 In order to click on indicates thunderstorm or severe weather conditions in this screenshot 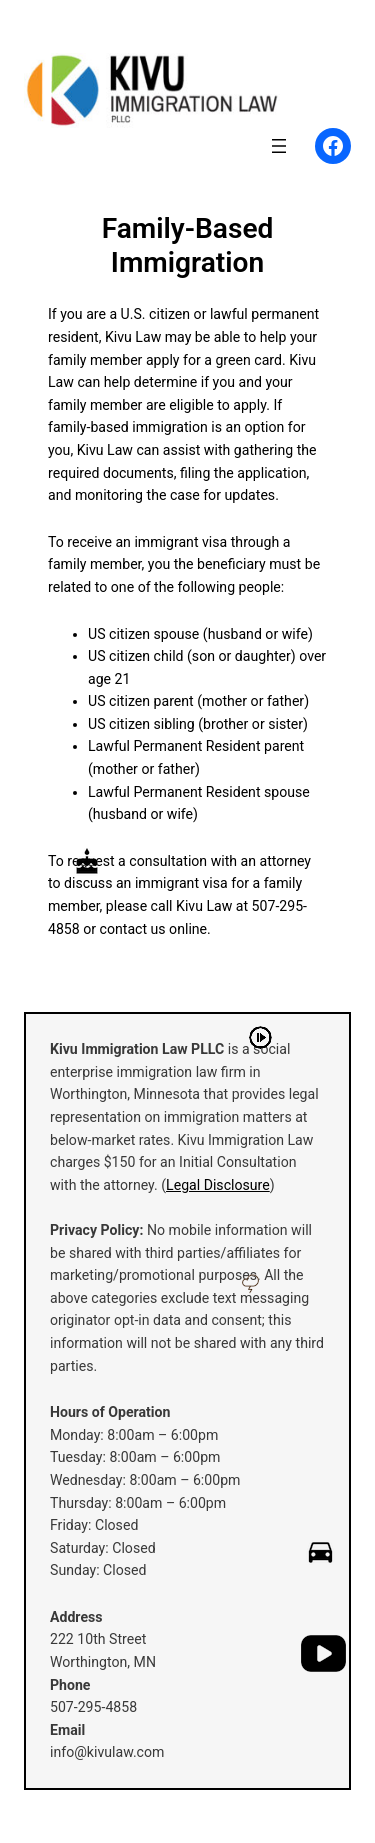, I will do `click(250, 1283)`.